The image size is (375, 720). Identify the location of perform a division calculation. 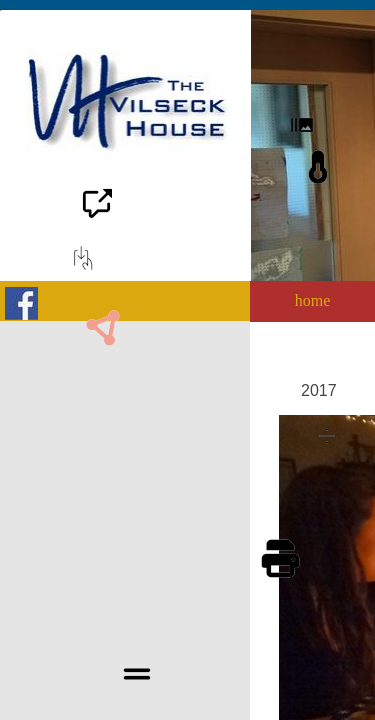
(327, 436).